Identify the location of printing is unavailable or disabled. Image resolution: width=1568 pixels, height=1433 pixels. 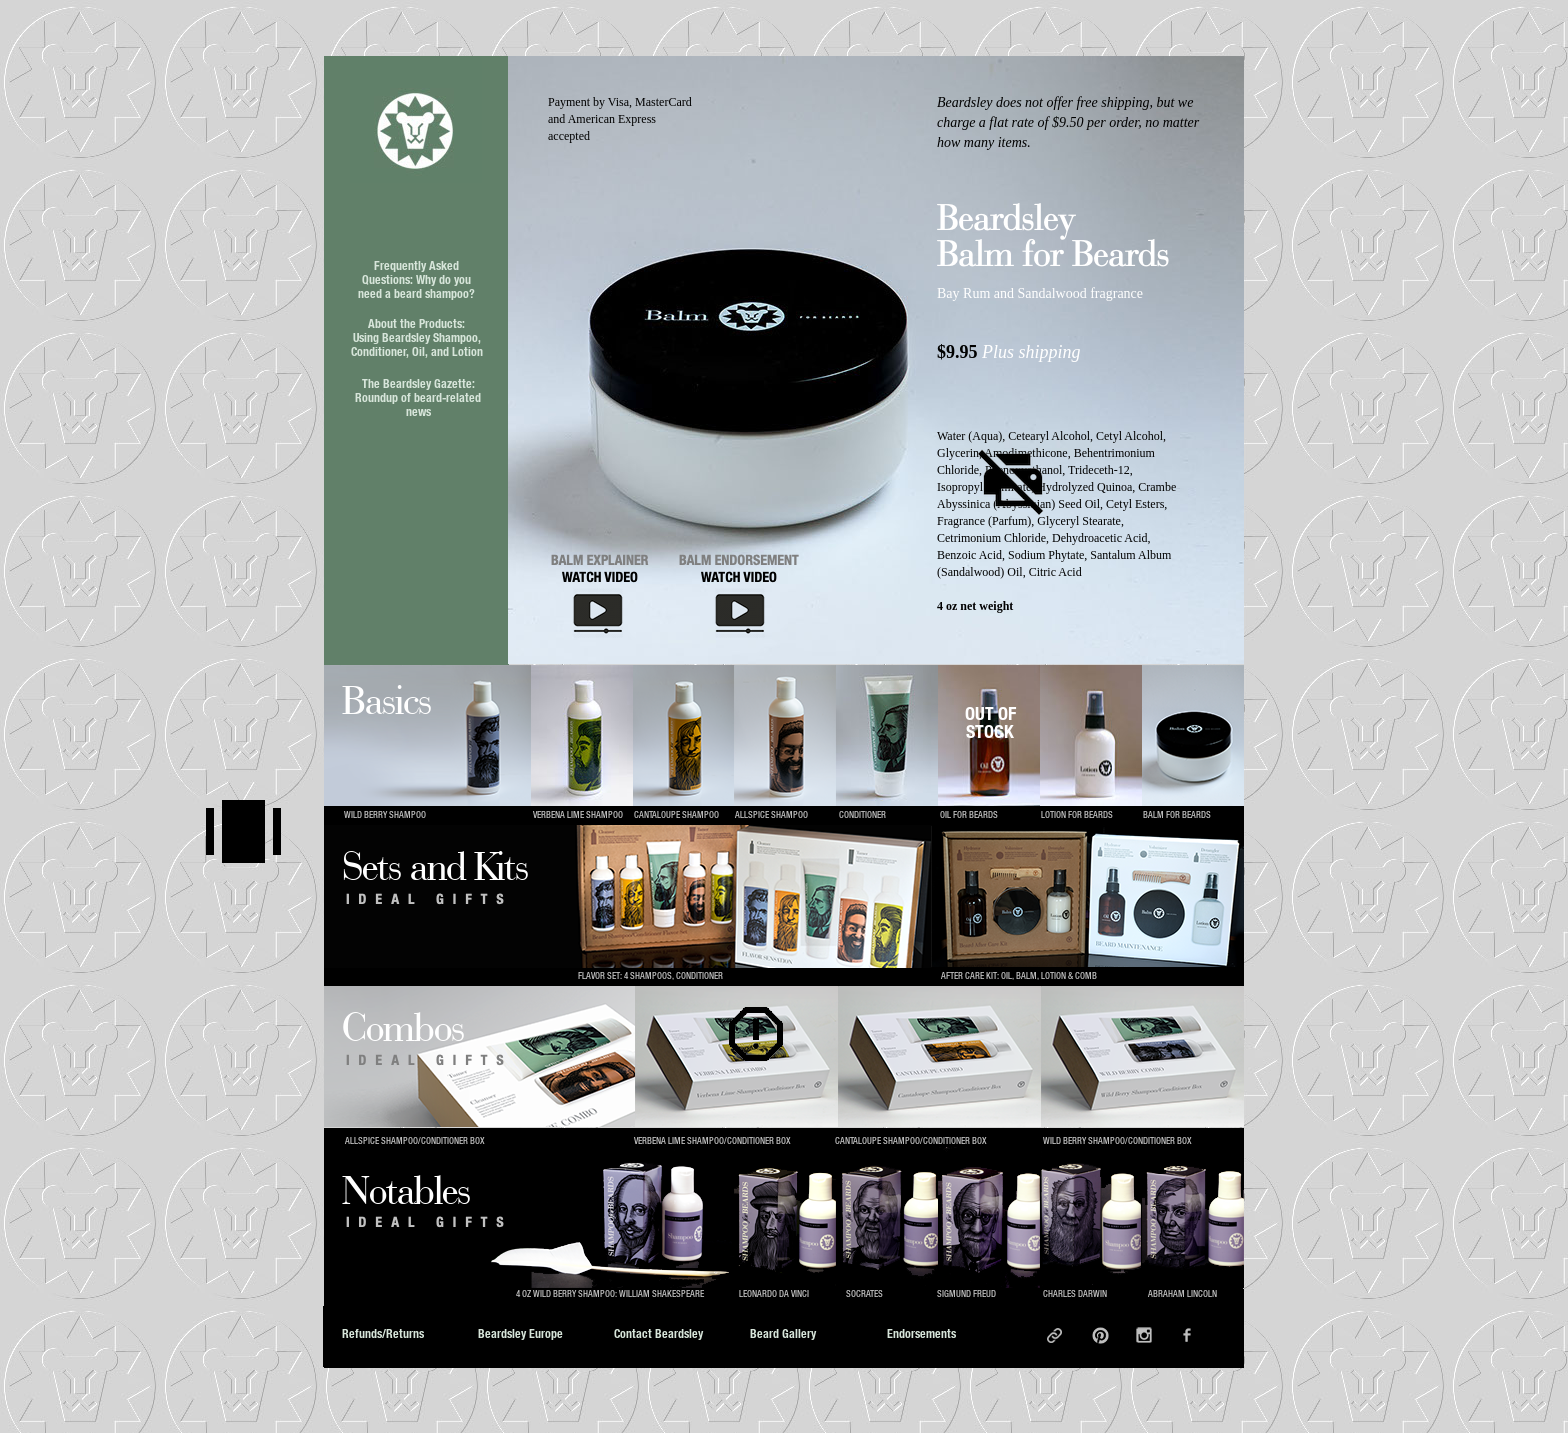
(1013, 480).